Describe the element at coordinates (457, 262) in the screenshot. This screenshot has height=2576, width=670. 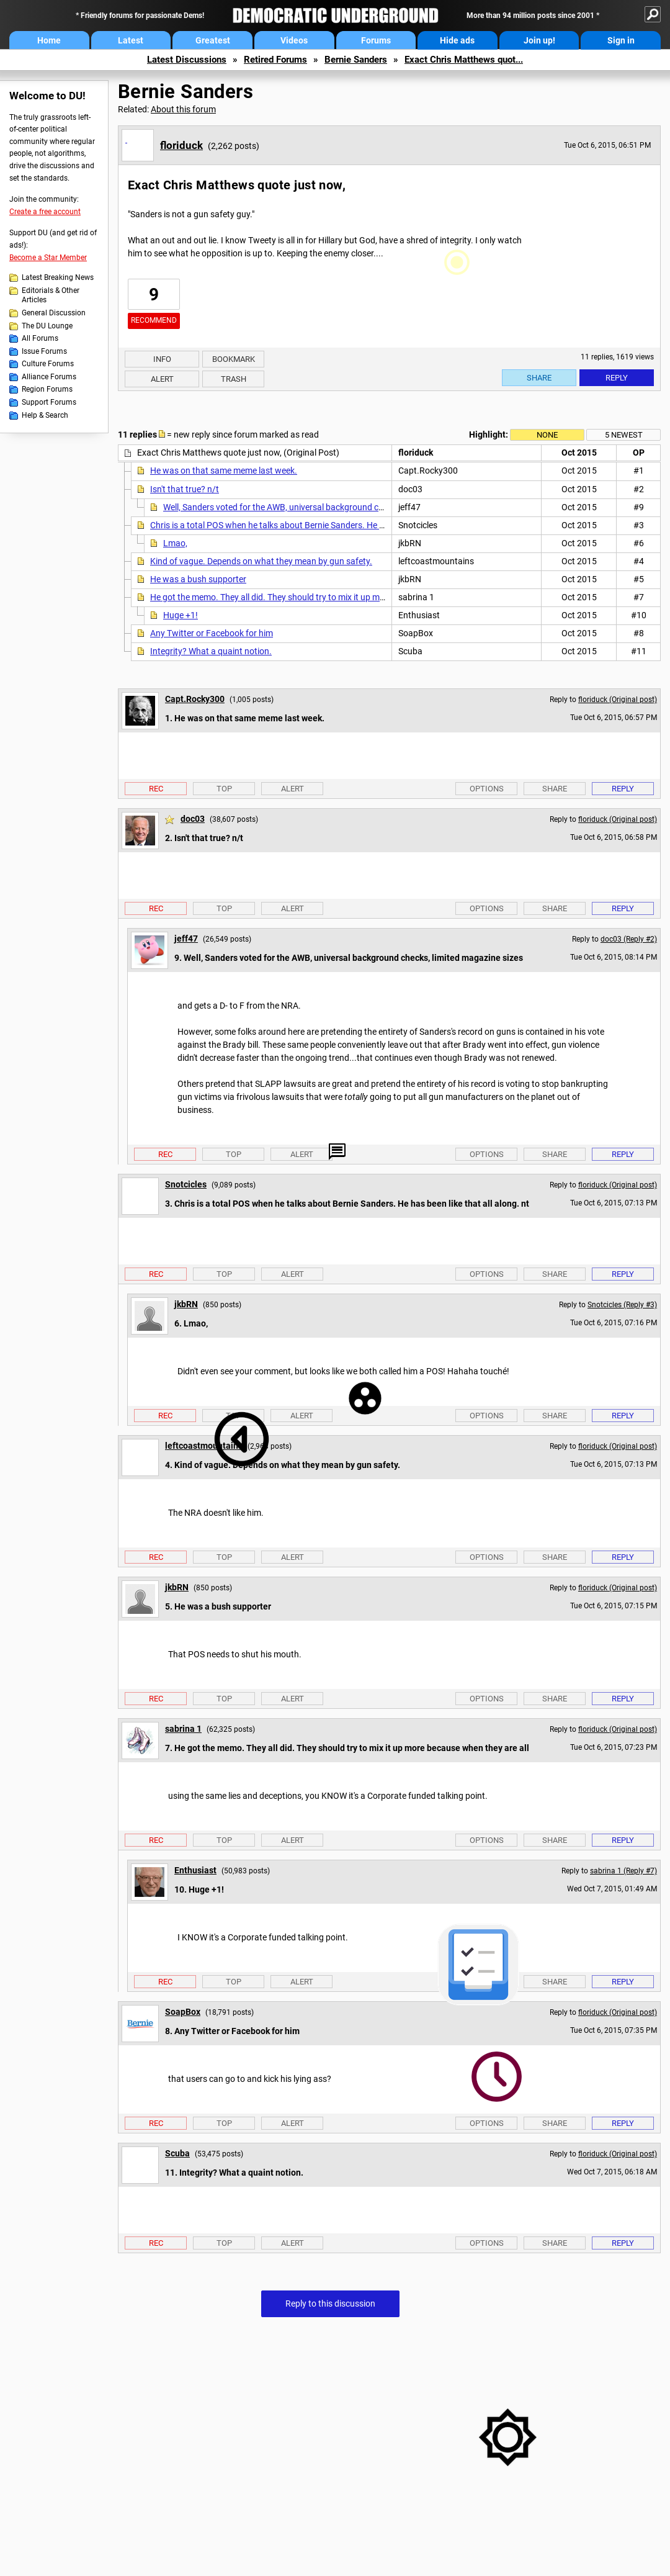
I see `selected radio button option` at that location.